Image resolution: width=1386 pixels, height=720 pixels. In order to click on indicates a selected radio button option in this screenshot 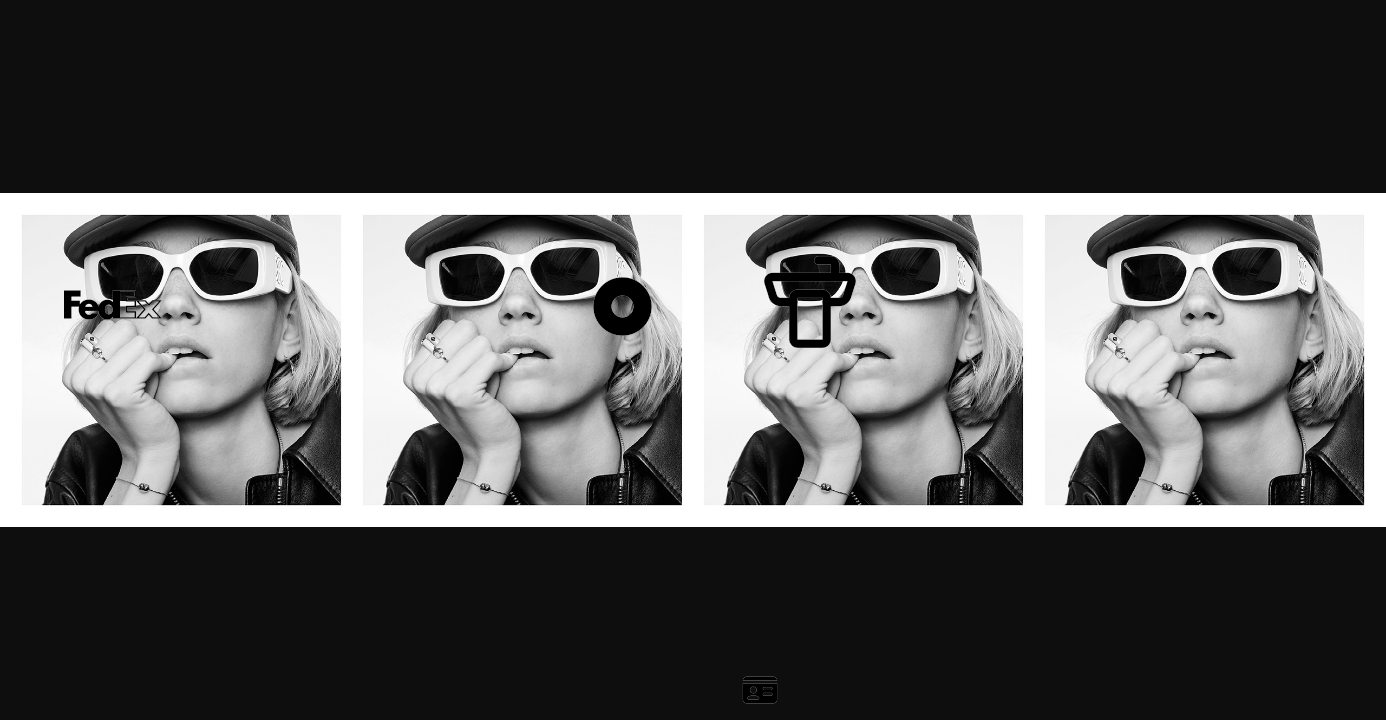, I will do `click(622, 306)`.